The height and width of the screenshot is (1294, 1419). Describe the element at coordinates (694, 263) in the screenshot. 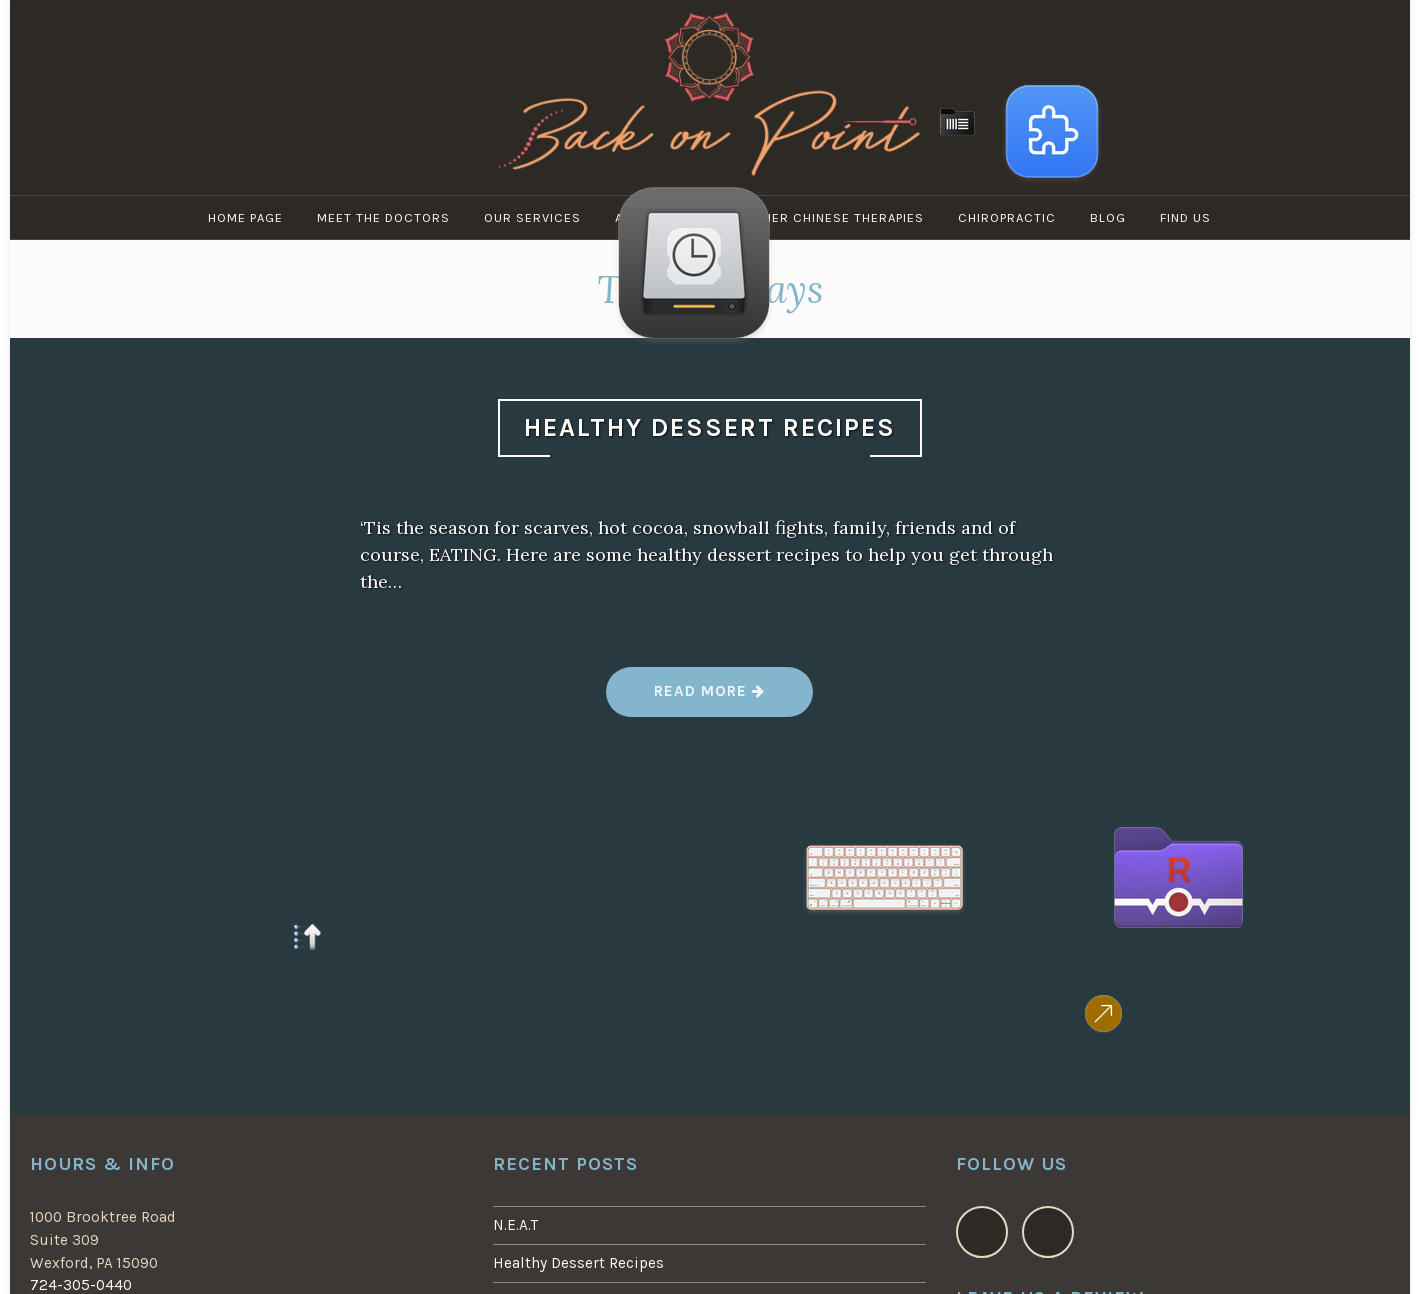

I see `open system backup preferences` at that location.